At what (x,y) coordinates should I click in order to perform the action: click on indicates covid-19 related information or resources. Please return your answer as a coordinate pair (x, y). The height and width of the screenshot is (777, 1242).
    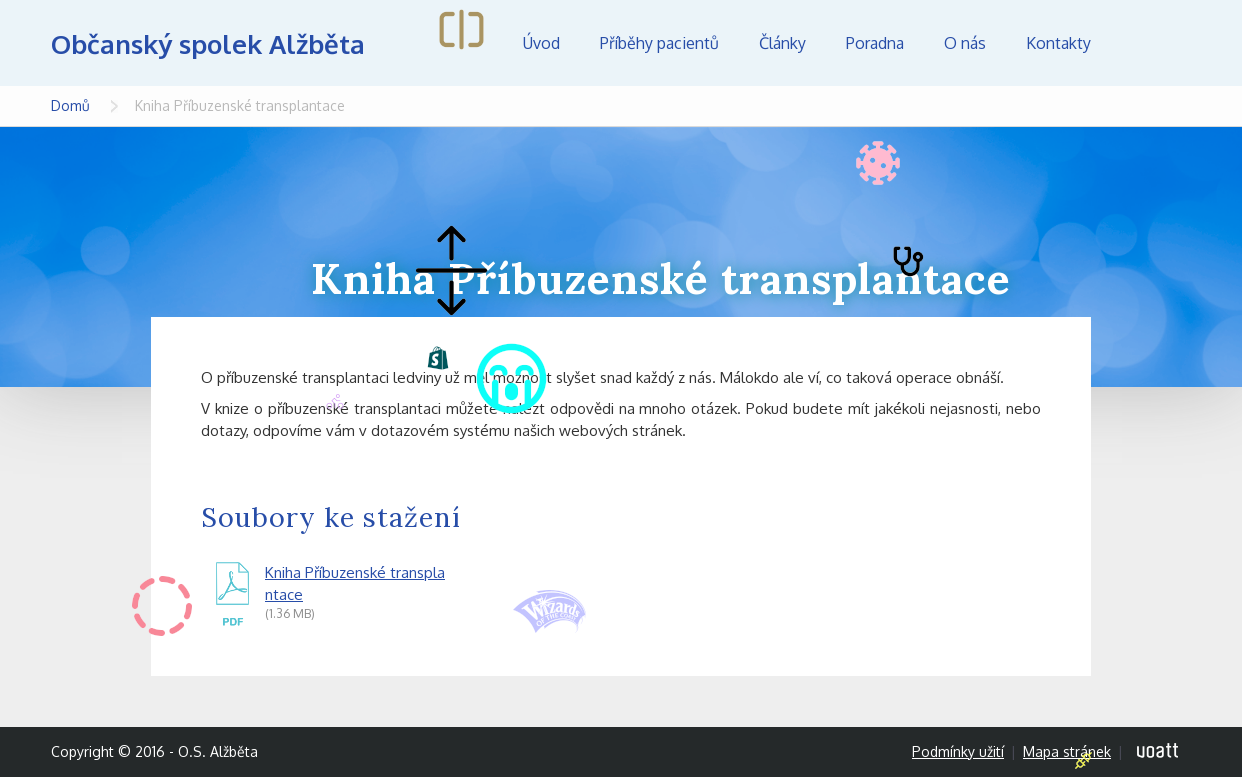
    Looking at the image, I should click on (878, 163).